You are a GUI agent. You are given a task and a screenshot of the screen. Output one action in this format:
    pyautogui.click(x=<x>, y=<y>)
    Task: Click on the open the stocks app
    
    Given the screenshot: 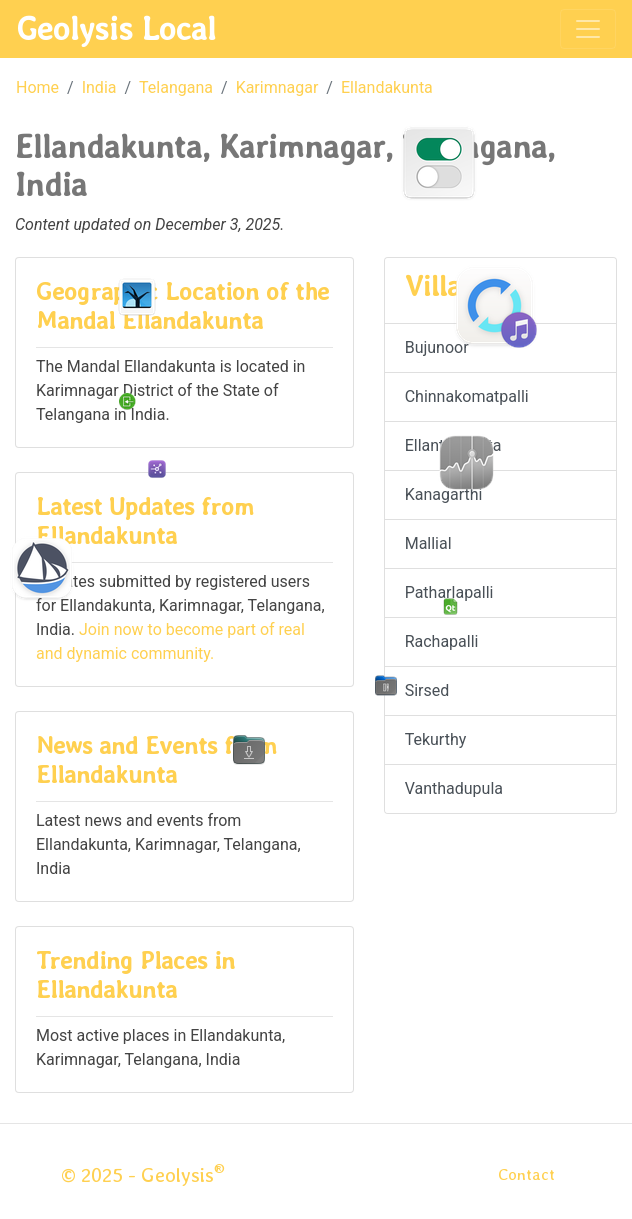 What is the action you would take?
    pyautogui.click(x=466, y=462)
    